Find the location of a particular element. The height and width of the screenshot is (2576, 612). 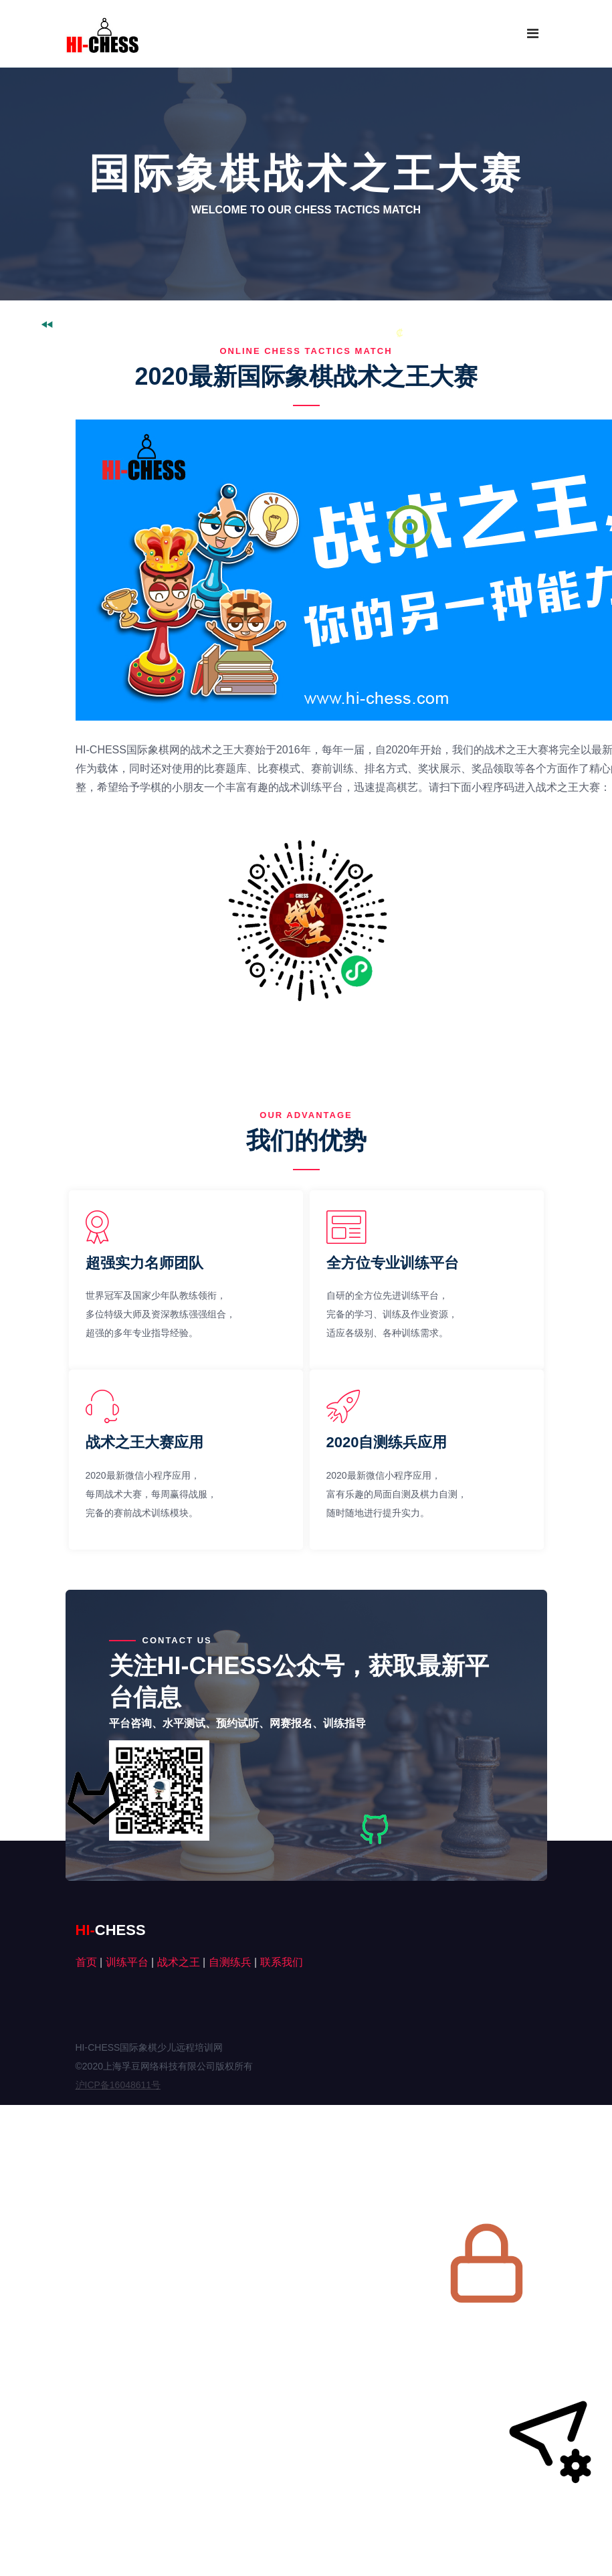

view project on GitHub is located at coordinates (375, 1830).